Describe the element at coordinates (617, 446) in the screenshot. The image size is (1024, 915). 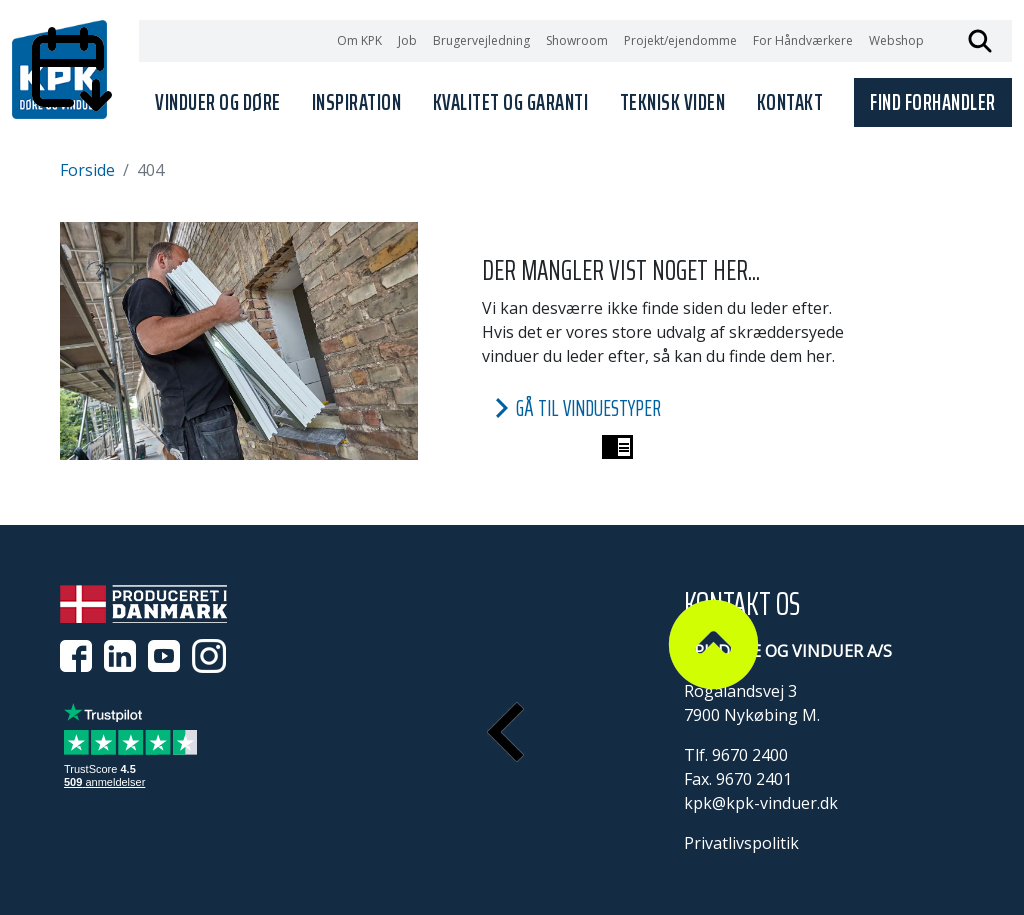
I see `switch to reader mode for distraction-free reading` at that location.